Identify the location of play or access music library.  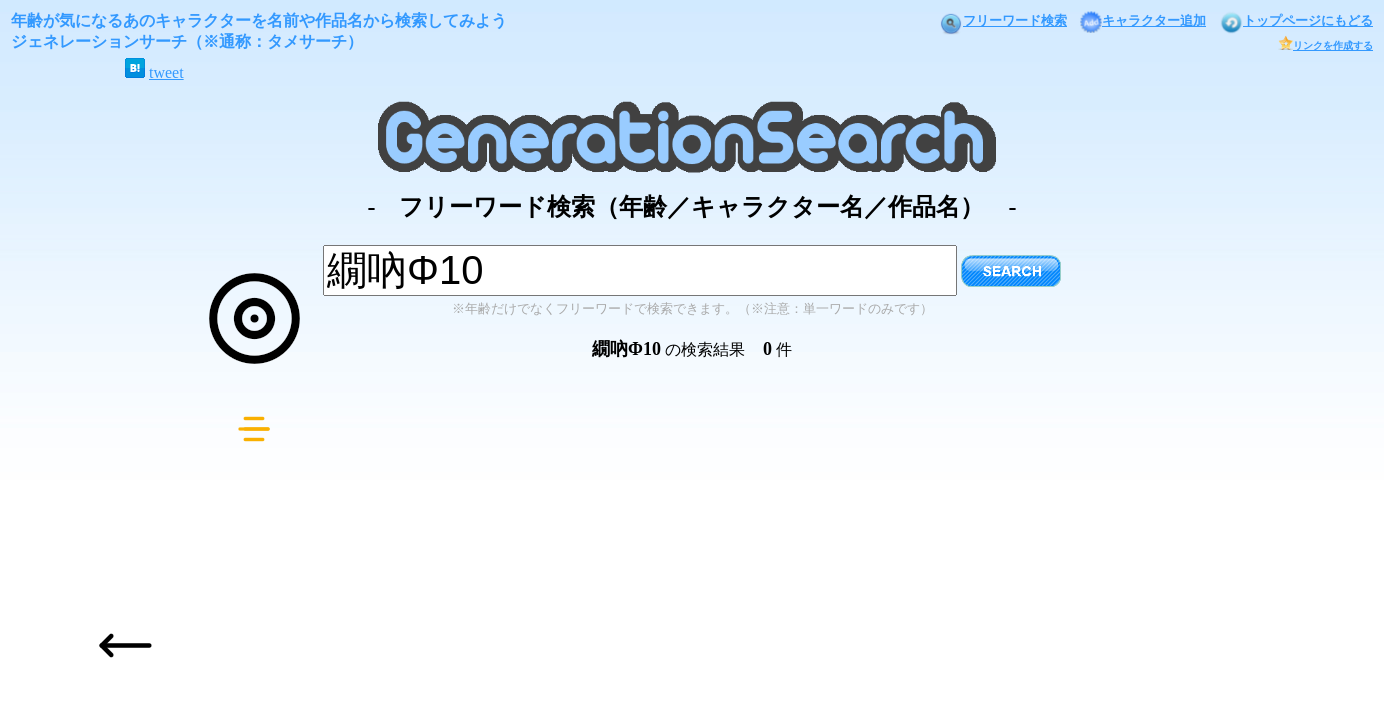
(254, 318).